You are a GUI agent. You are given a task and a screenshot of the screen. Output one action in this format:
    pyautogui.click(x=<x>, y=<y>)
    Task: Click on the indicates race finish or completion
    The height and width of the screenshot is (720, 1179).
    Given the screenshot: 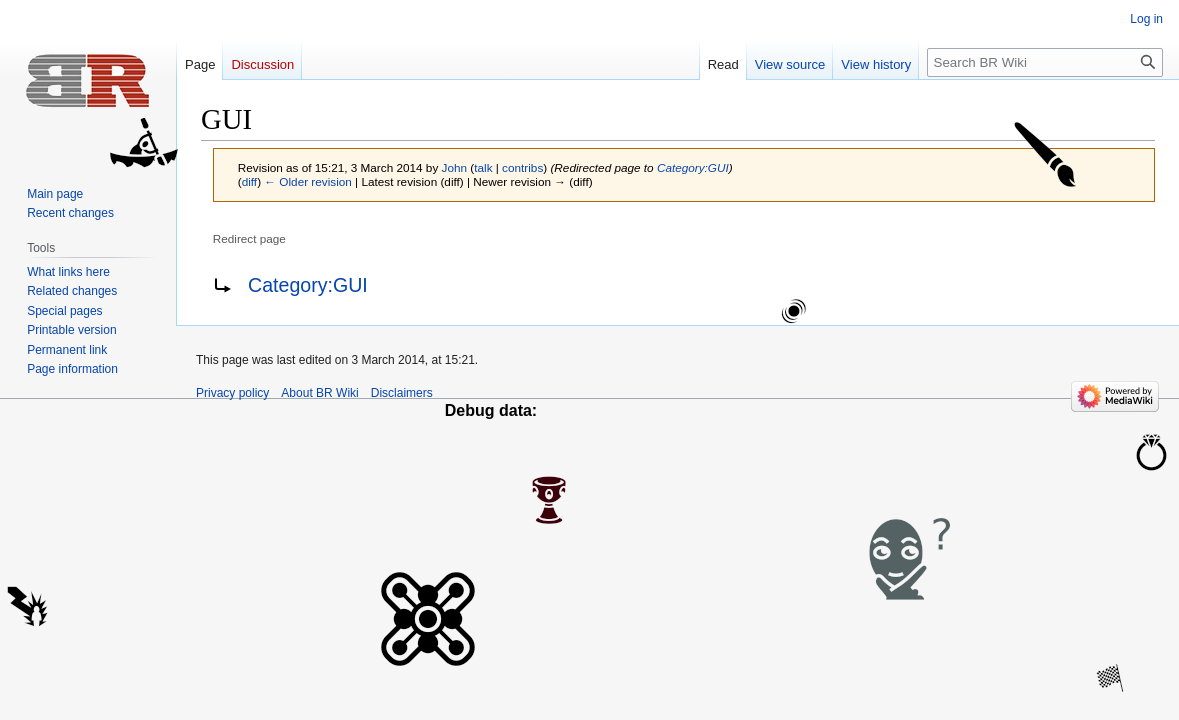 What is the action you would take?
    pyautogui.click(x=1110, y=678)
    